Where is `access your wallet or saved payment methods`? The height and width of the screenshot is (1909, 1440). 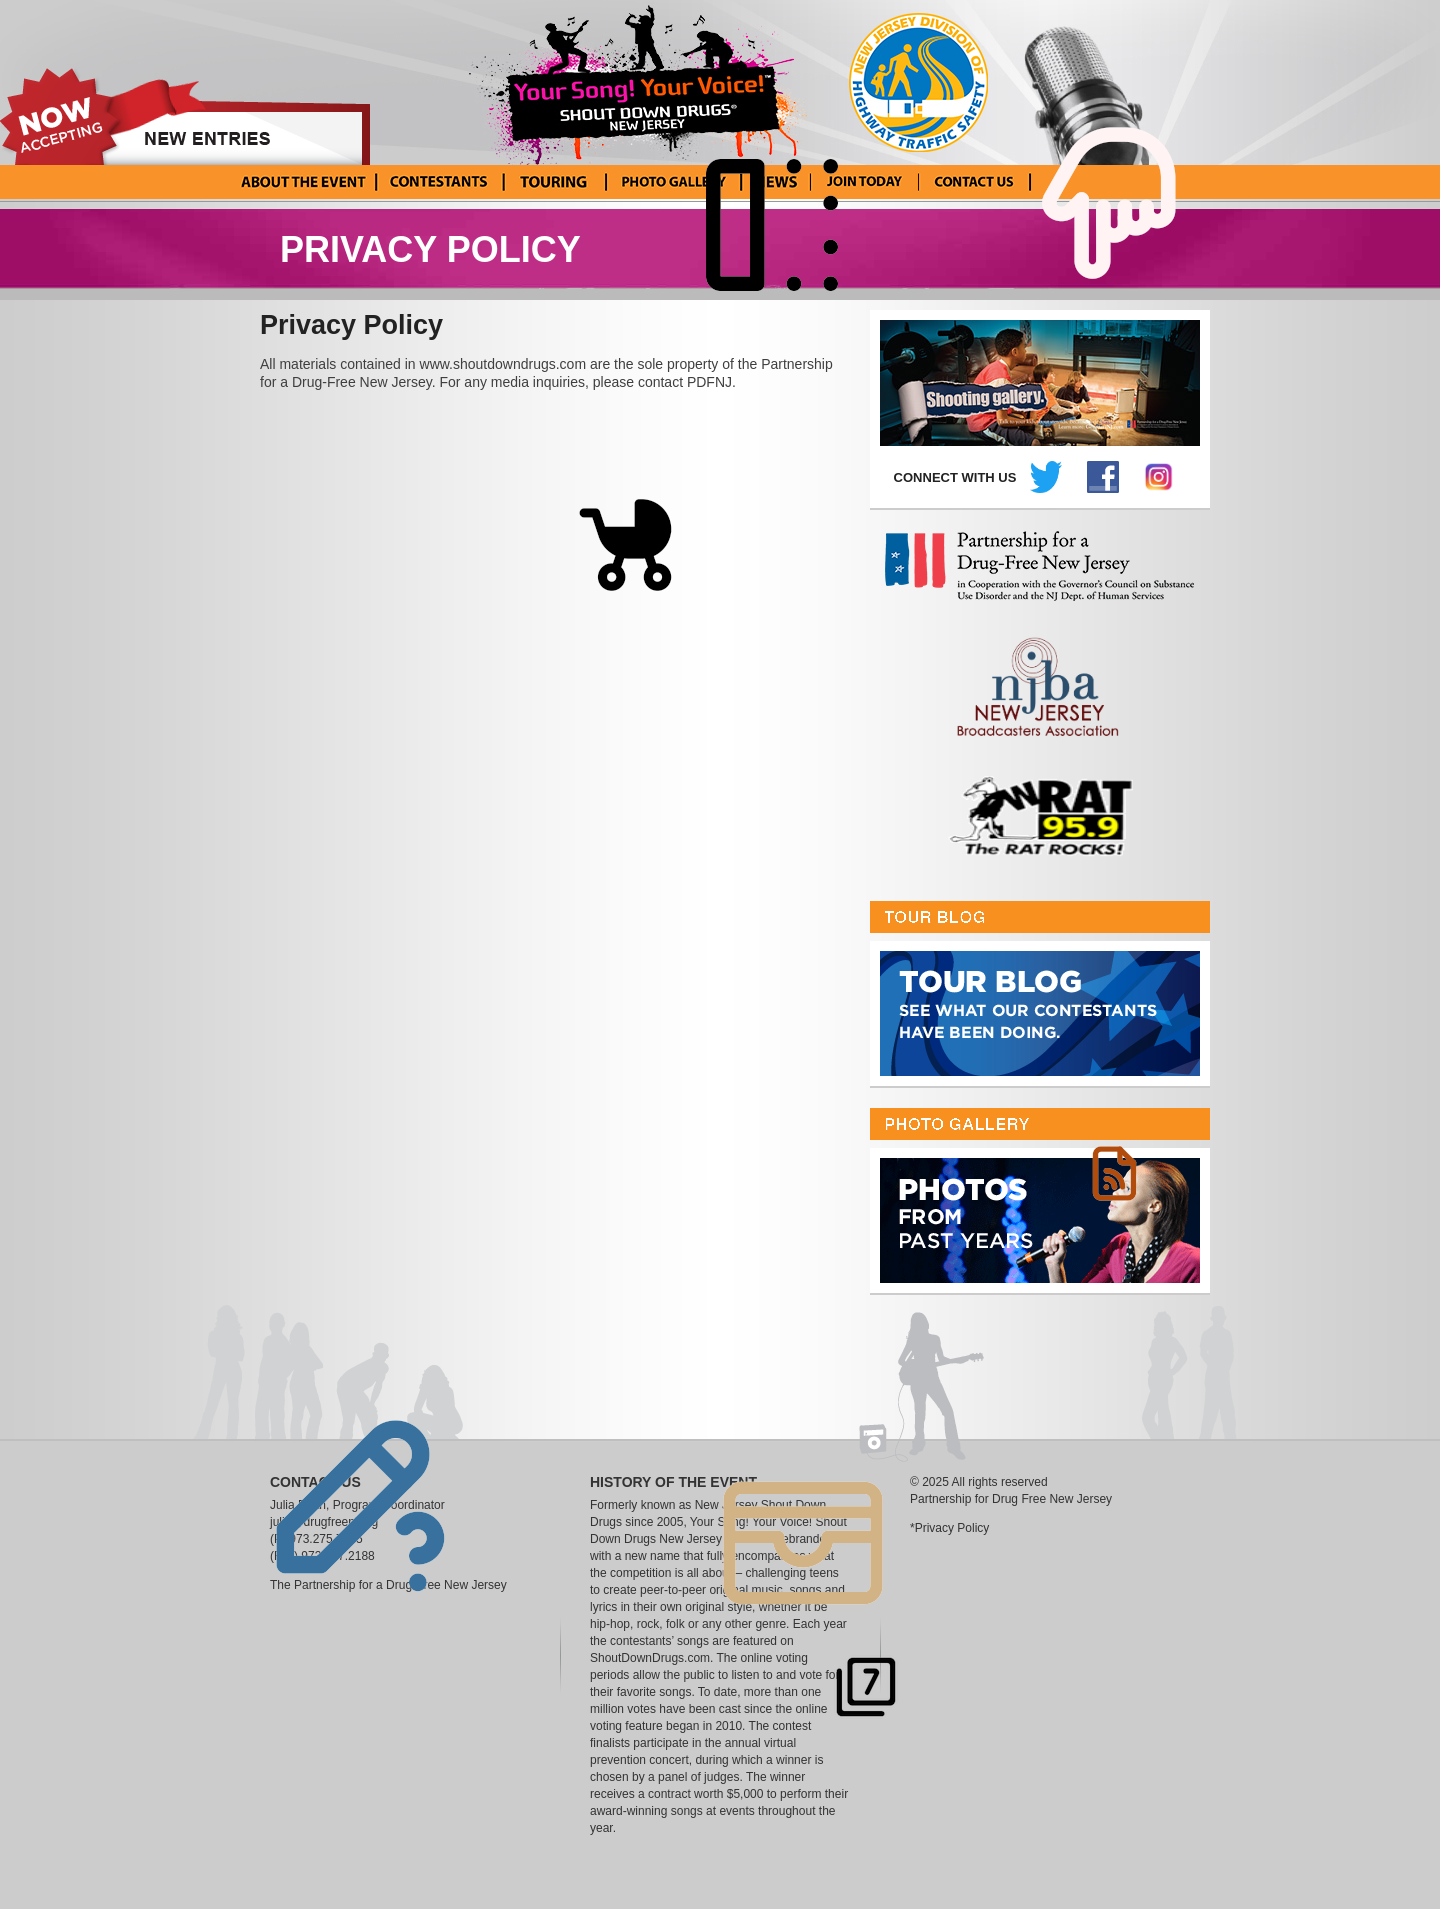 access your wallet or saved payment methods is located at coordinates (803, 1543).